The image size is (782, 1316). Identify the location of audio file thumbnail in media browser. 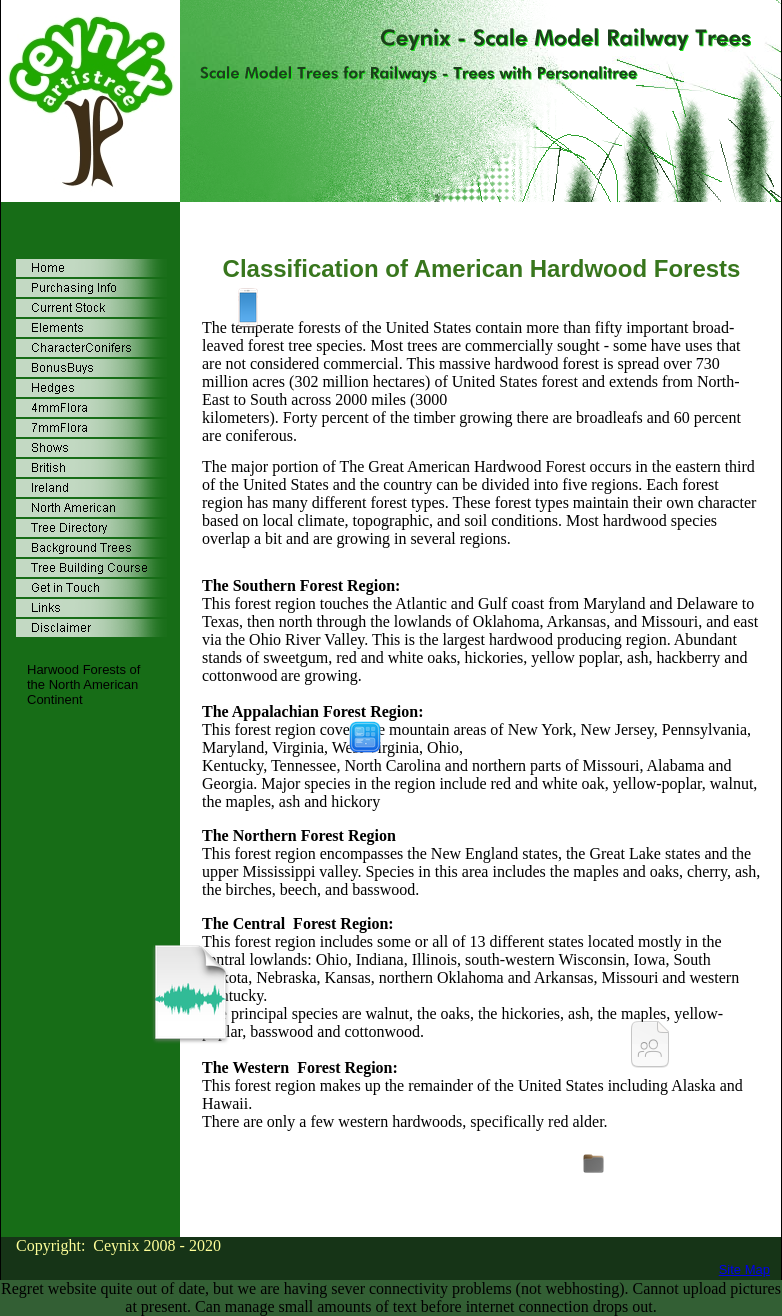
(190, 994).